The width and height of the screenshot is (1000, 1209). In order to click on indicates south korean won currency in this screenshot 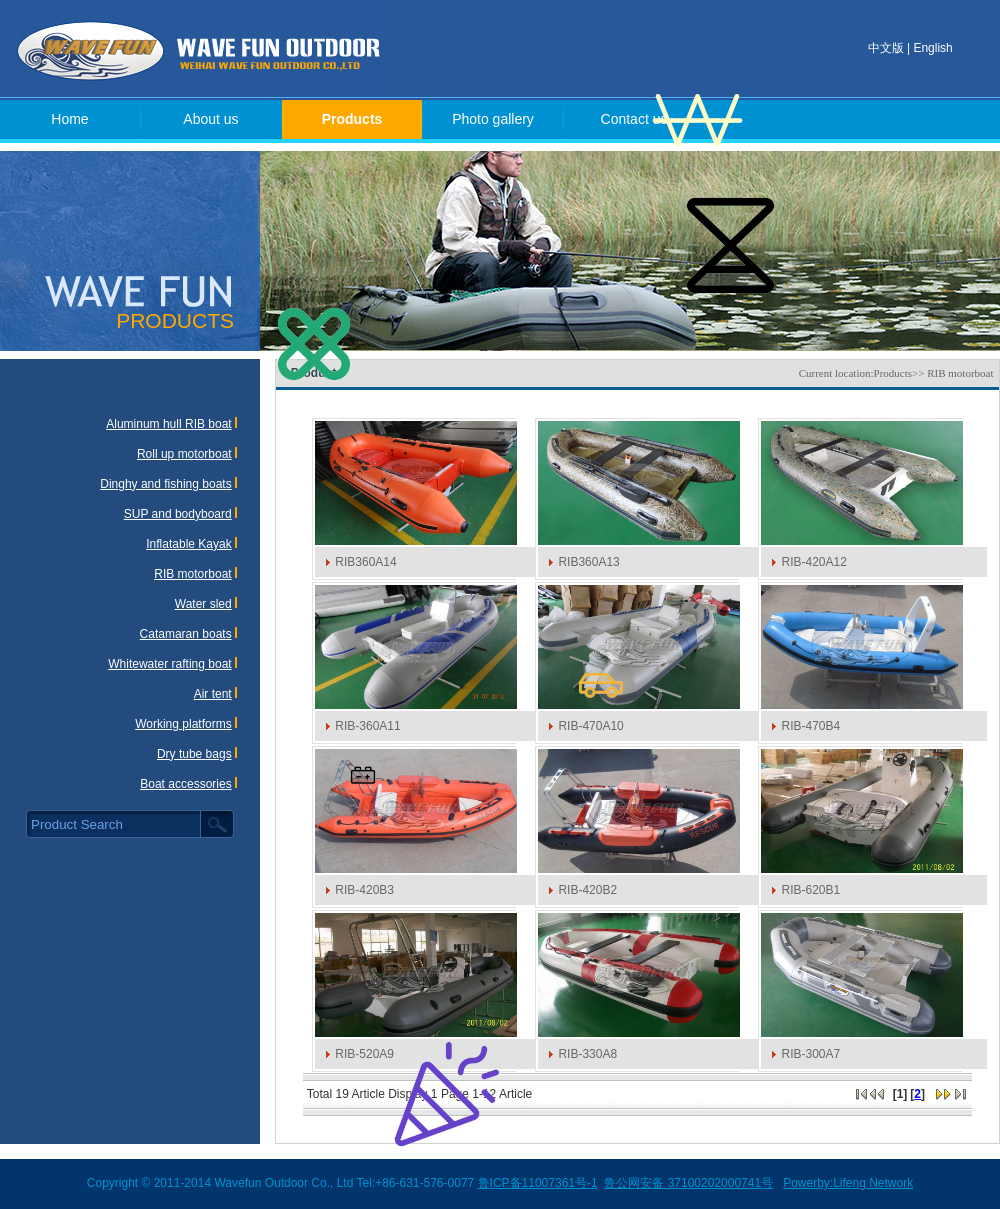, I will do `click(697, 117)`.